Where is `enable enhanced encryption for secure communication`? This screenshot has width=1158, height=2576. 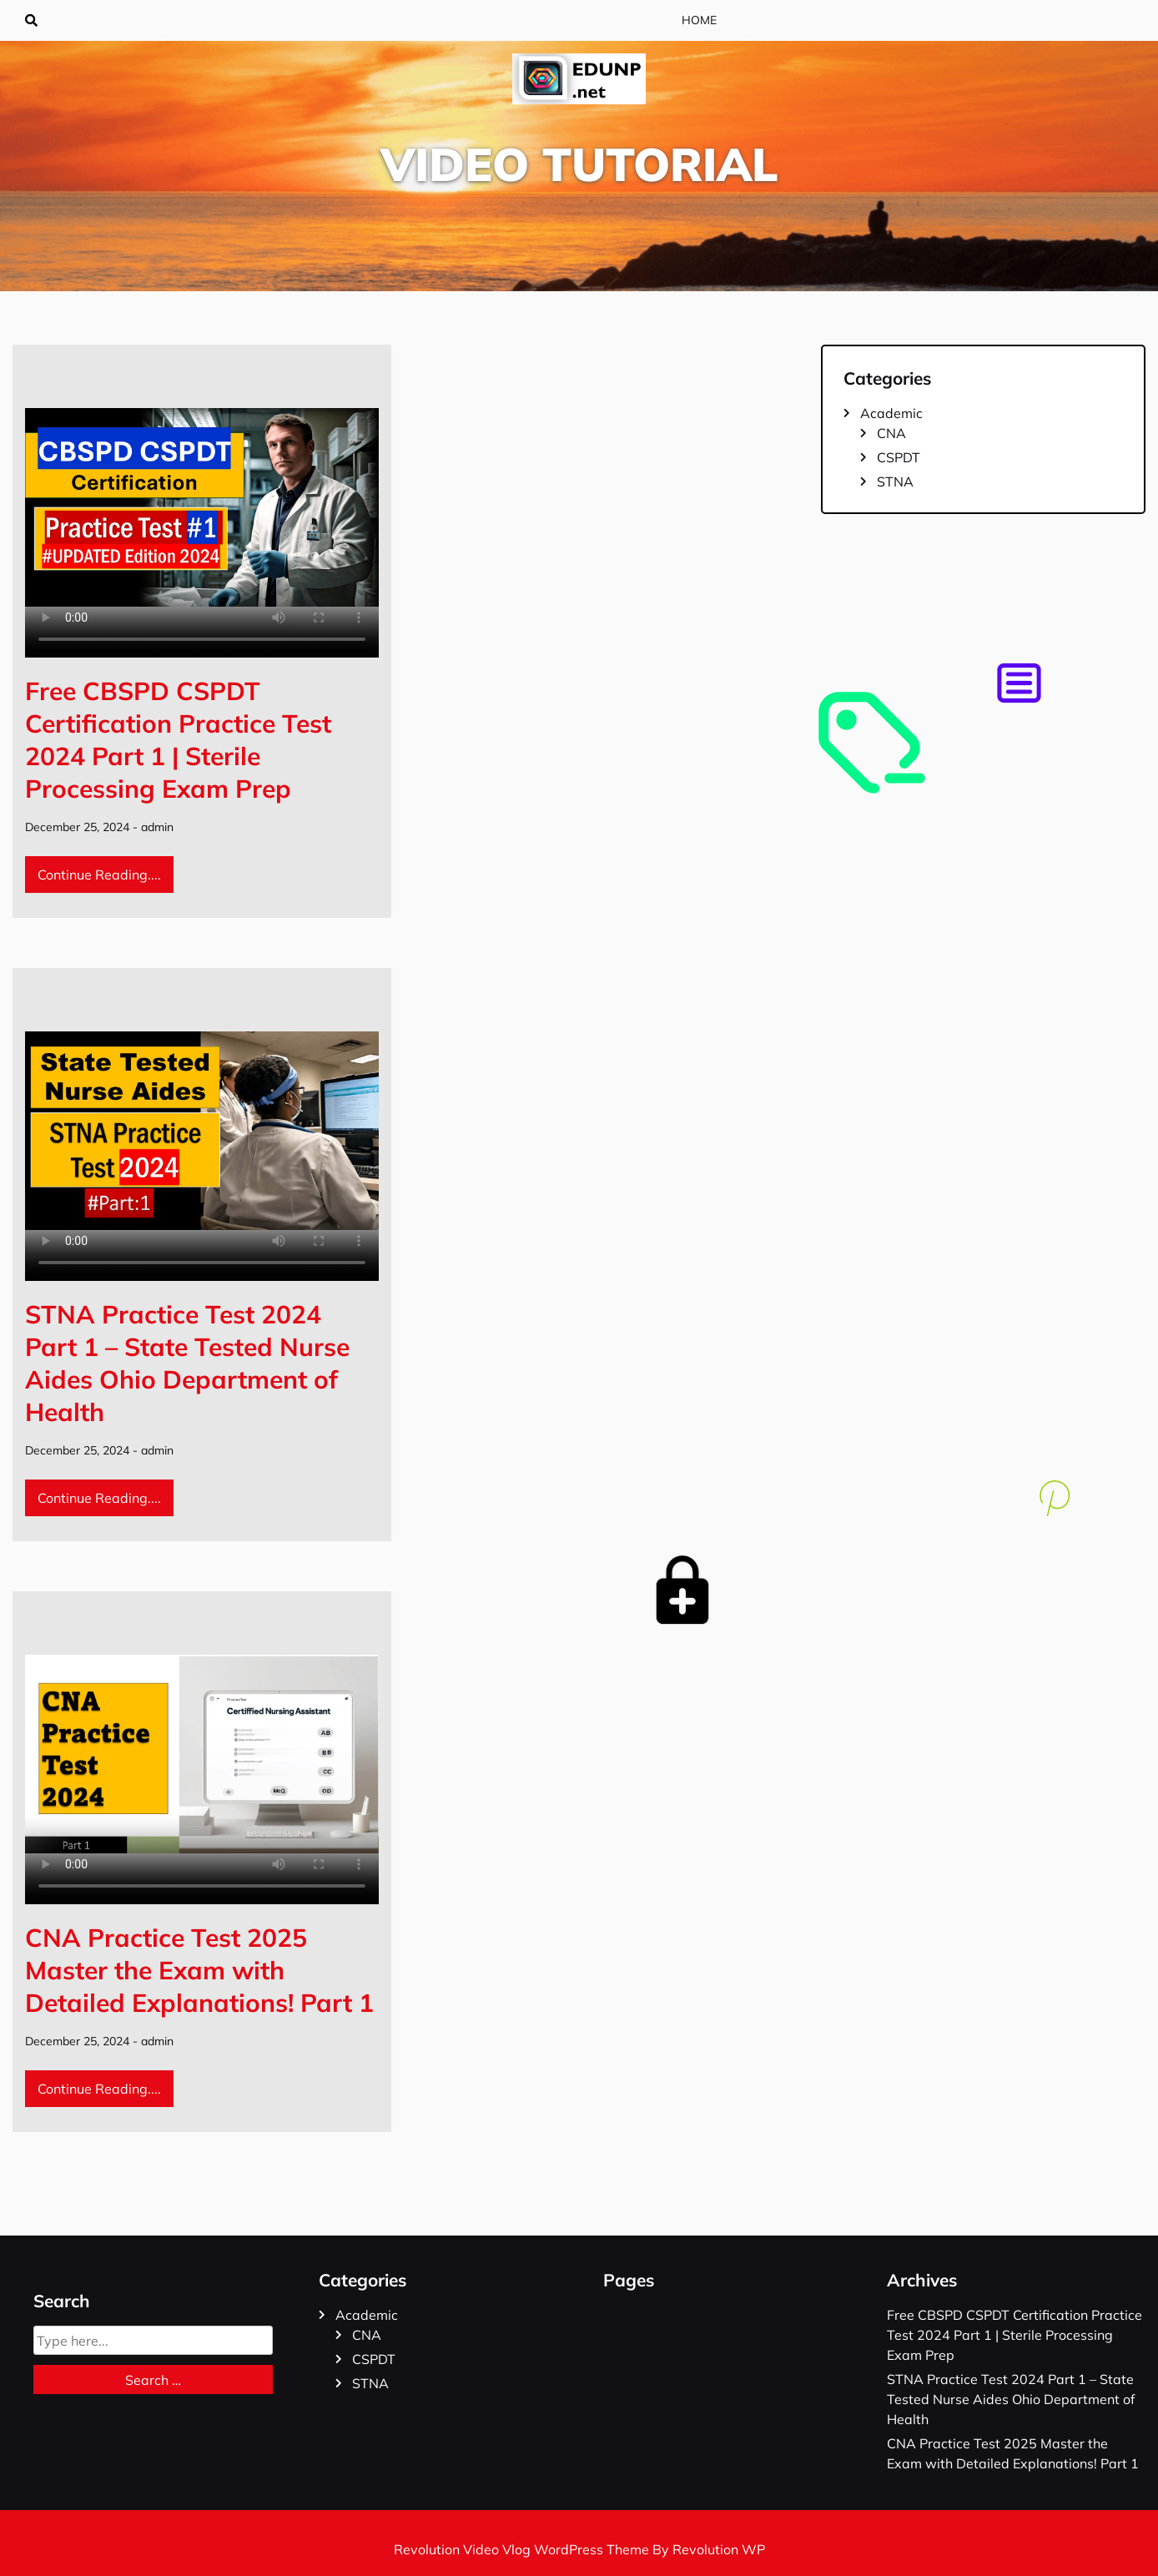
enable enhanced encryption for secure communication is located at coordinates (682, 1591).